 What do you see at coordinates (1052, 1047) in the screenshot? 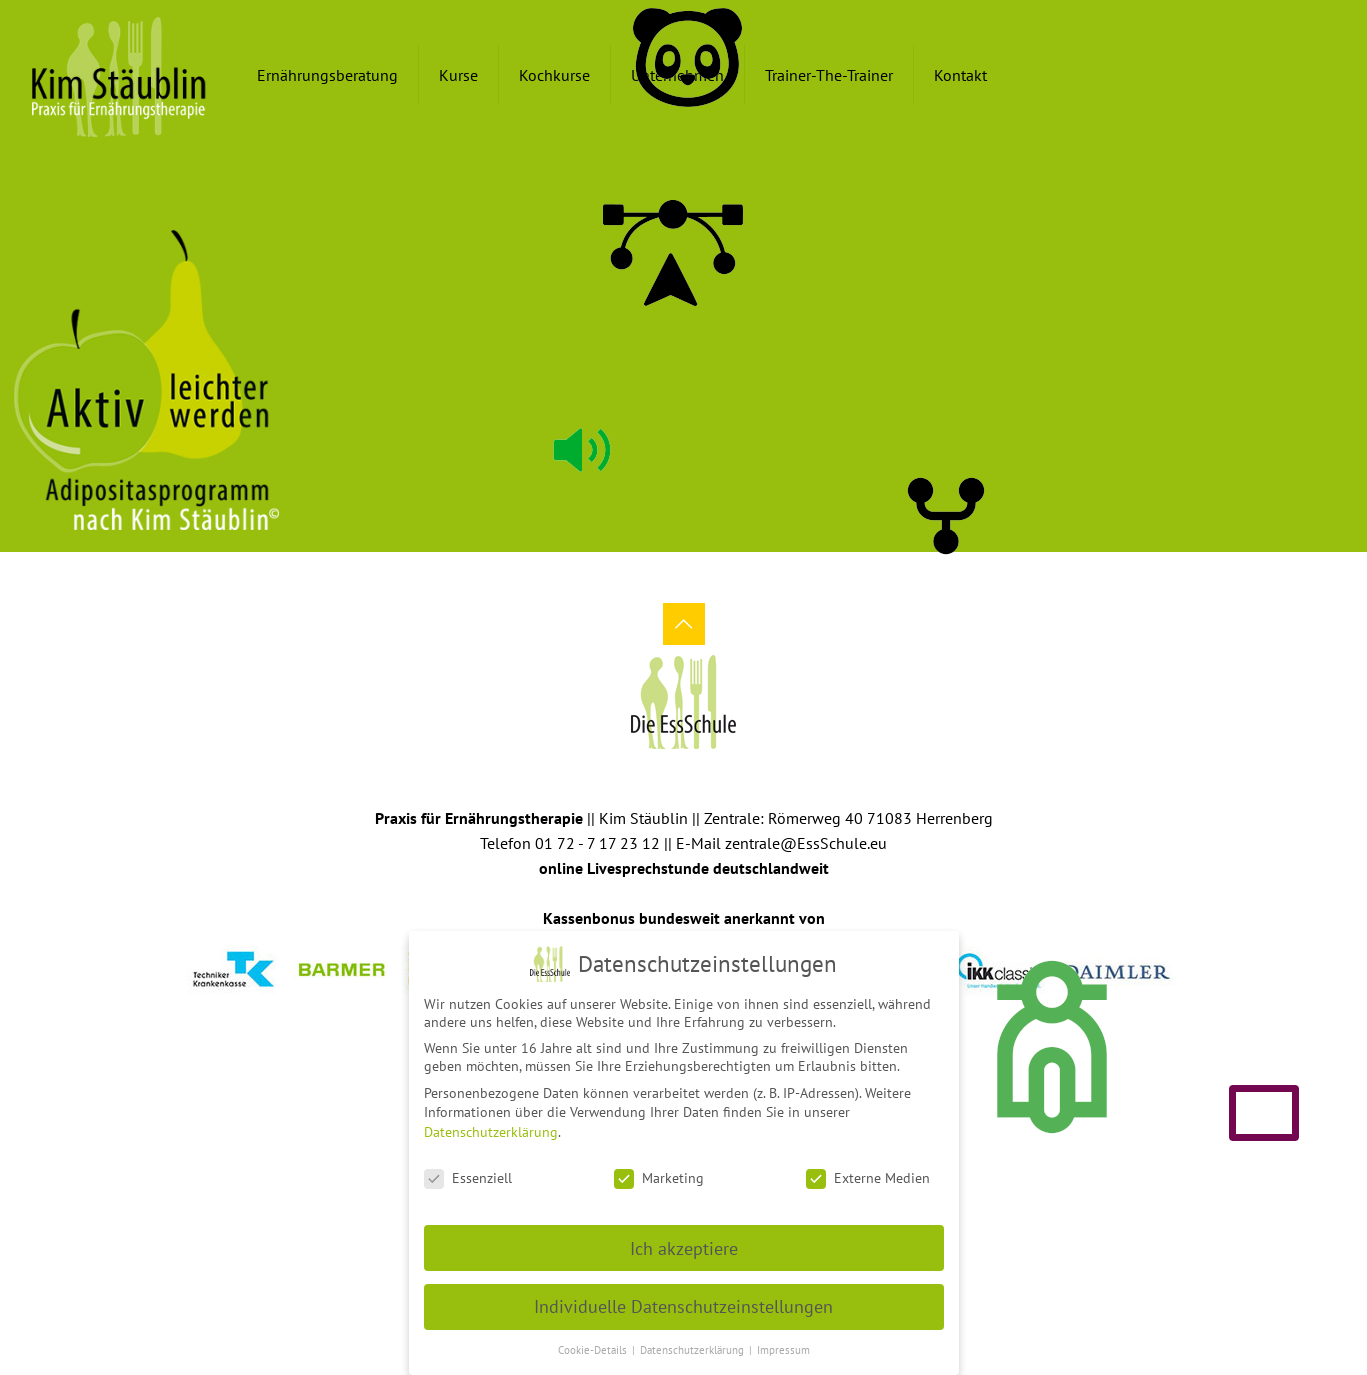
I see `select e-bike as transportation mode` at bounding box center [1052, 1047].